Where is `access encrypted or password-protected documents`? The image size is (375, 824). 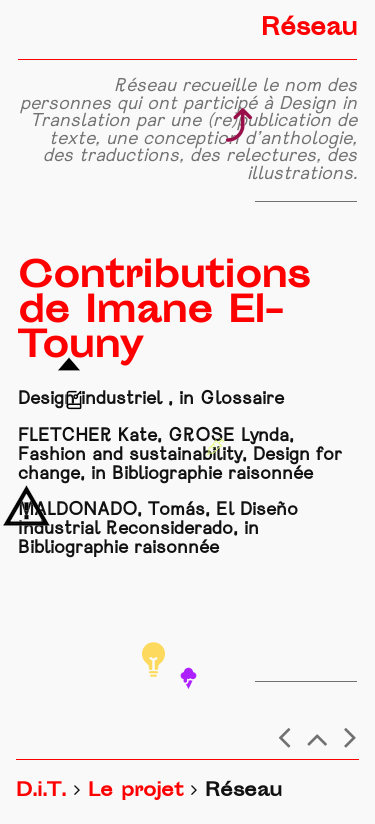 access encrypted or password-protected documents is located at coordinates (74, 400).